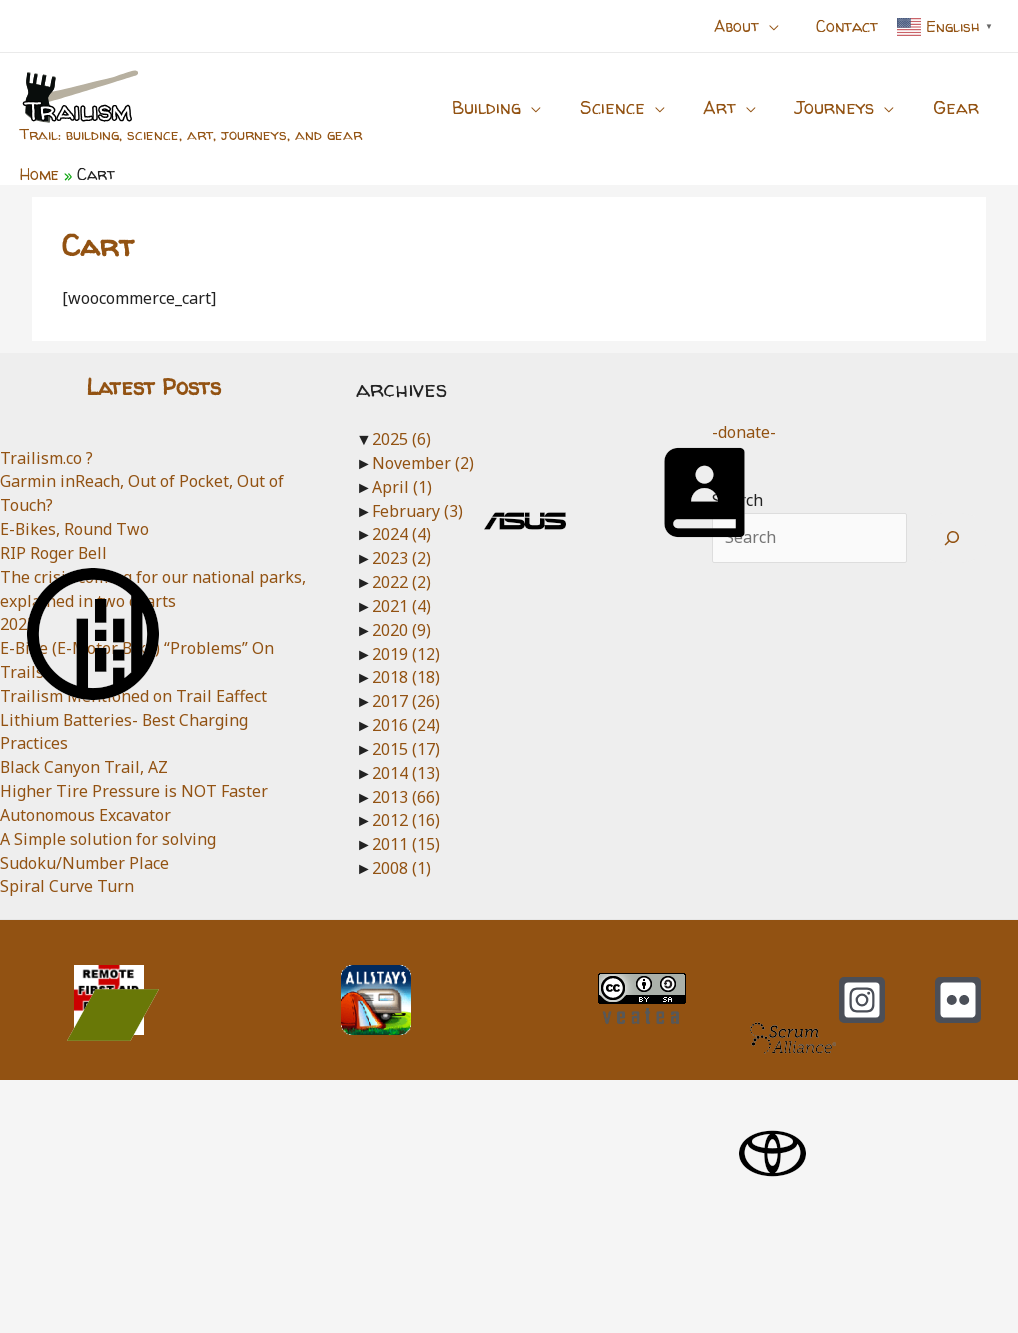 Image resolution: width=1018 pixels, height=1333 pixels. I want to click on asus brand identifier, so click(525, 521).